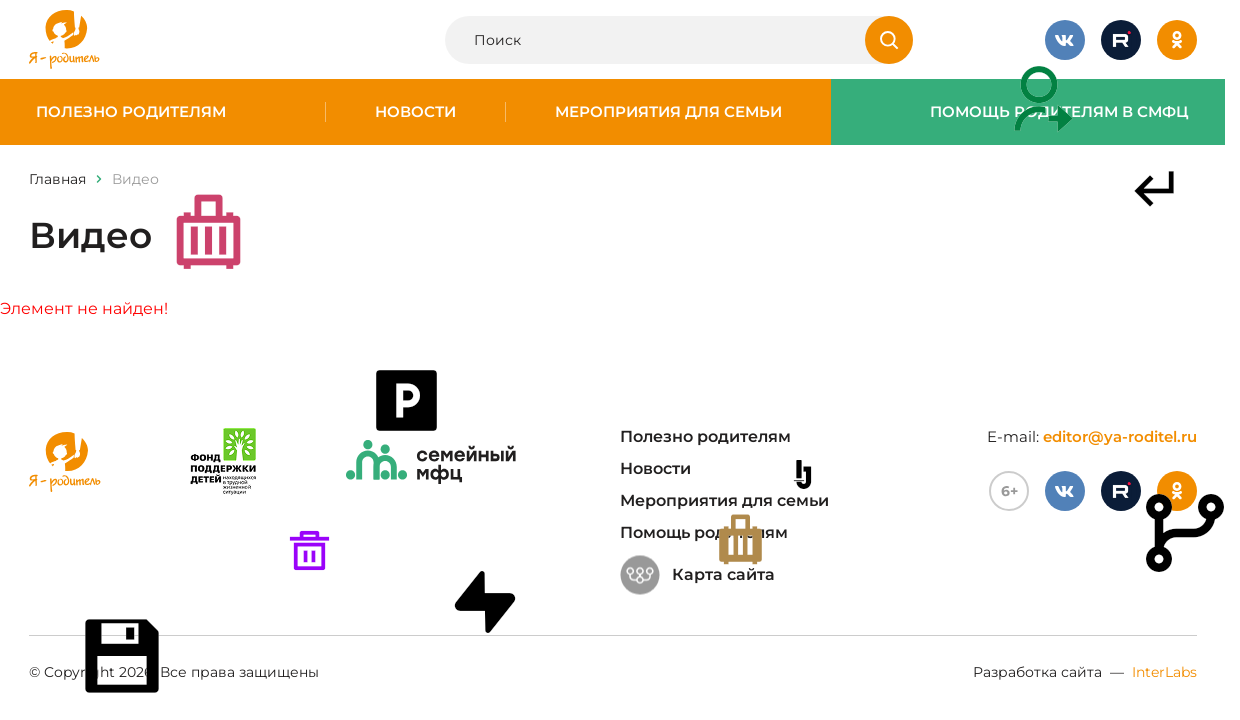 Image resolution: width=1240 pixels, height=720 pixels. Describe the element at coordinates (740, 540) in the screenshot. I see `access travel or trip planning features` at that location.